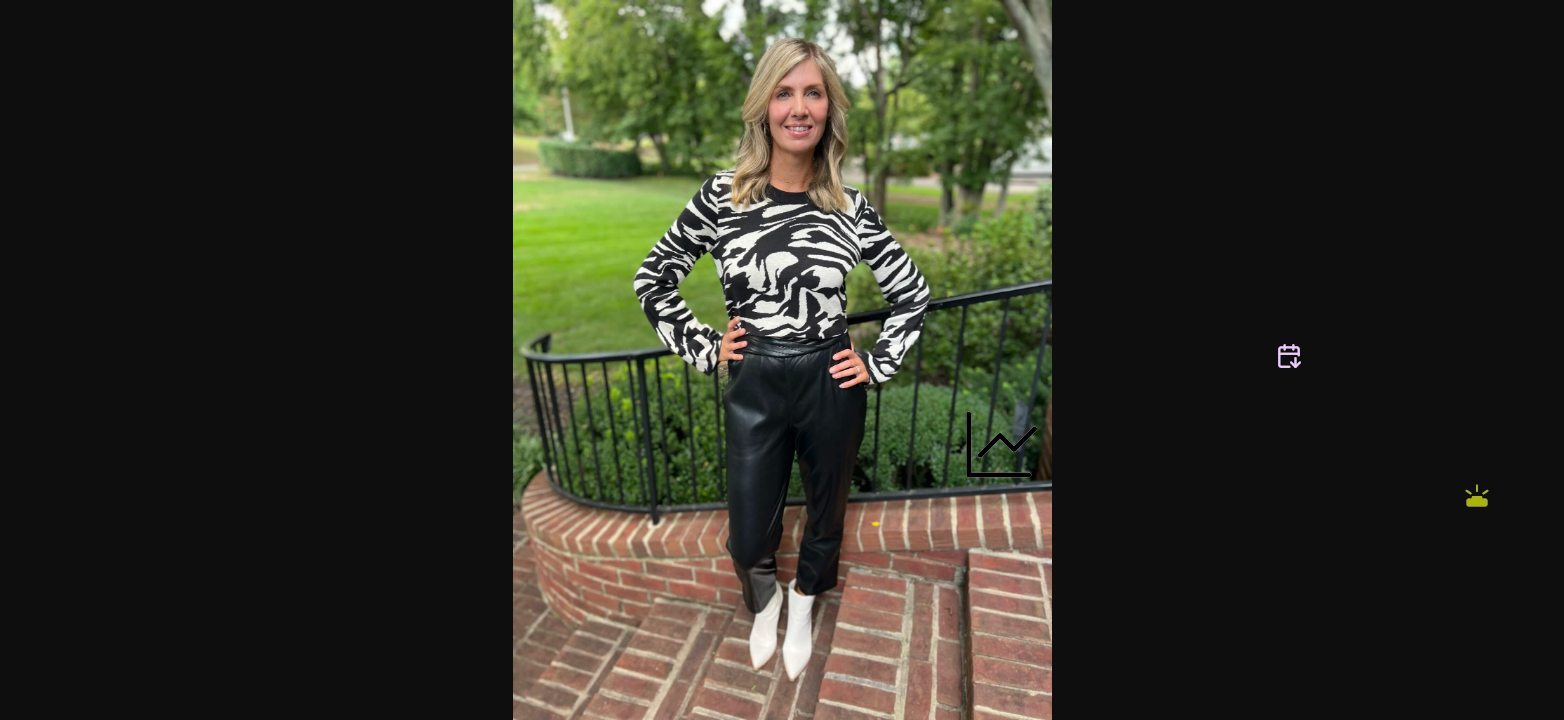 Image resolution: width=1564 pixels, height=720 pixels. I want to click on view analytics or statistics, so click(1002, 444).